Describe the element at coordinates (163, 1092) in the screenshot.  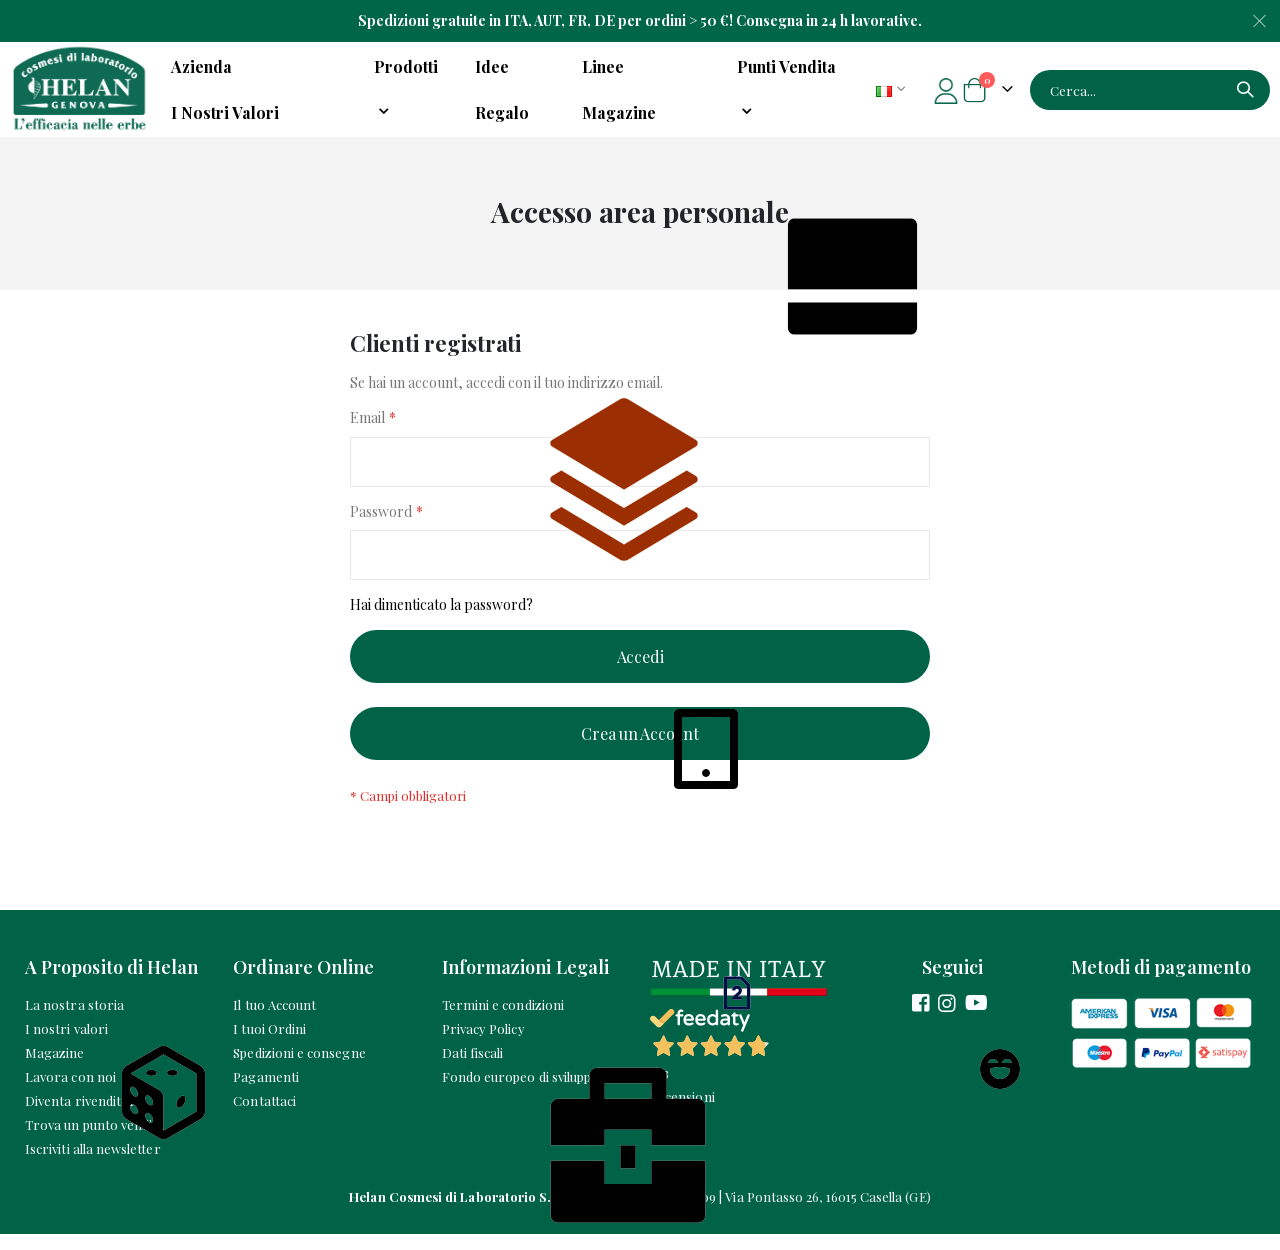
I see `randomize or shuffle content` at that location.